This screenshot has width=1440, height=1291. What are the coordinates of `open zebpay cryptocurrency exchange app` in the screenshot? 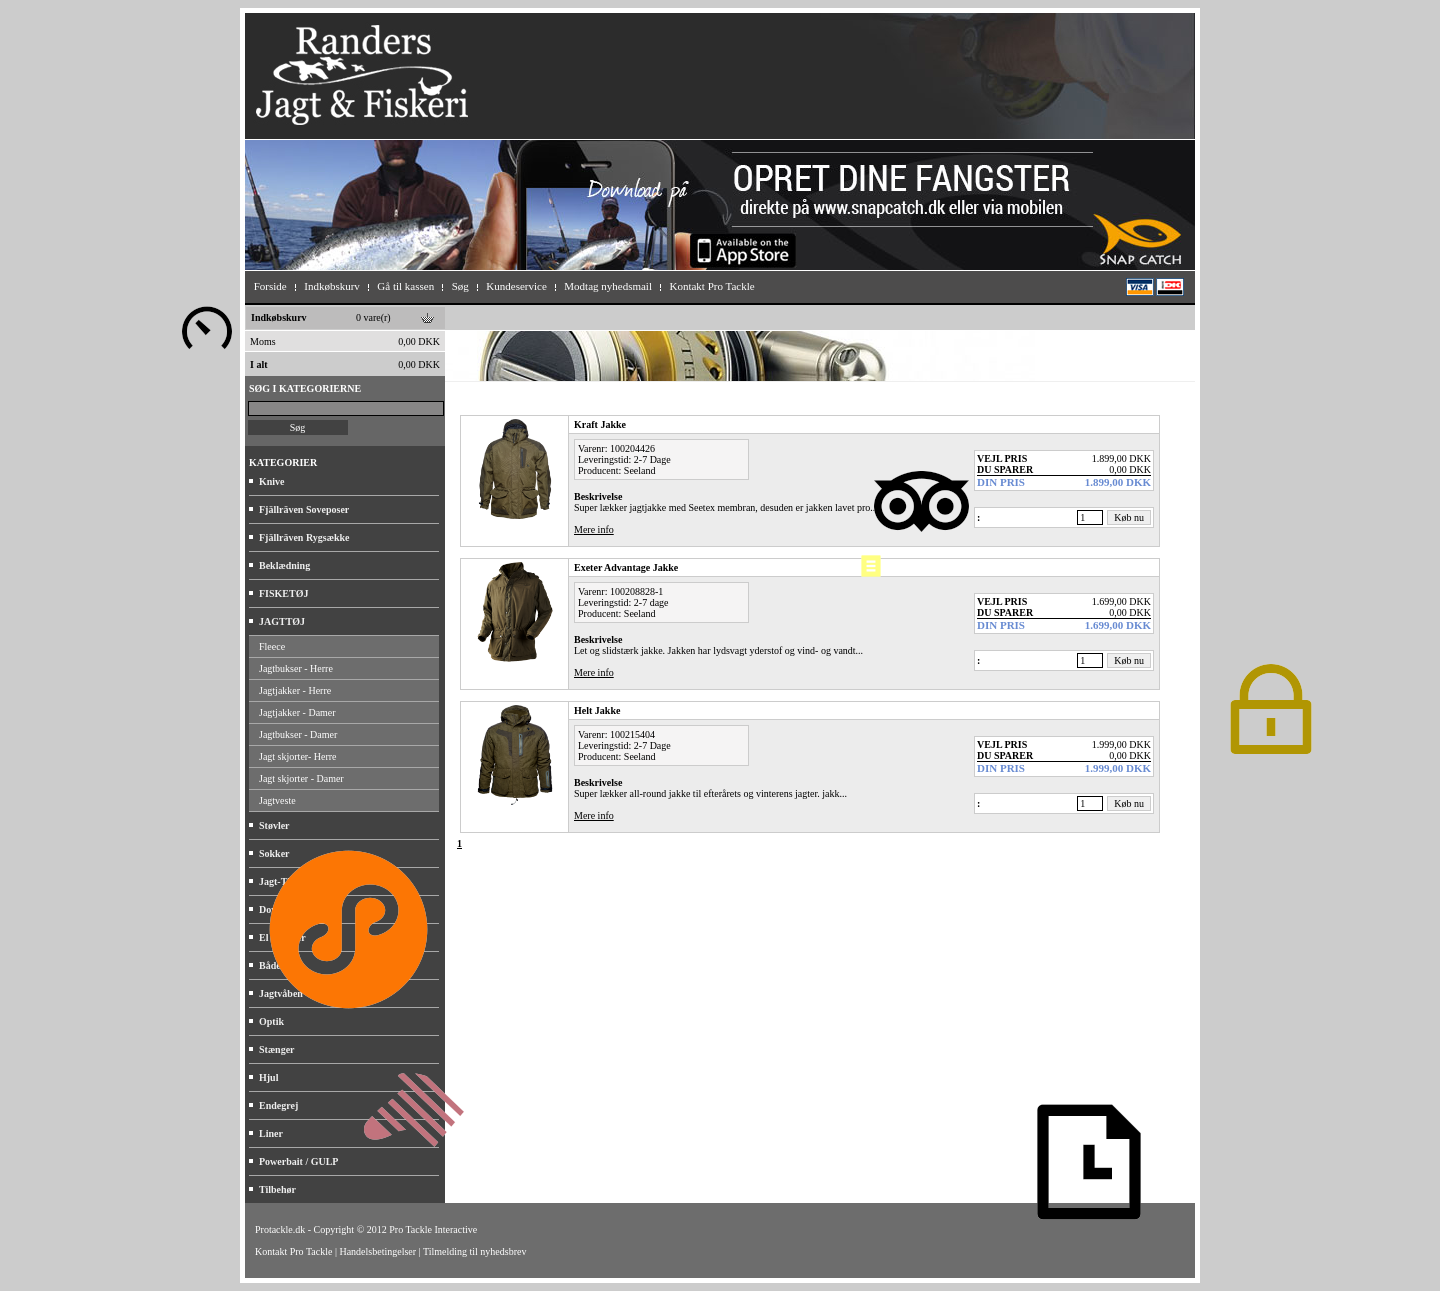 It's located at (414, 1110).